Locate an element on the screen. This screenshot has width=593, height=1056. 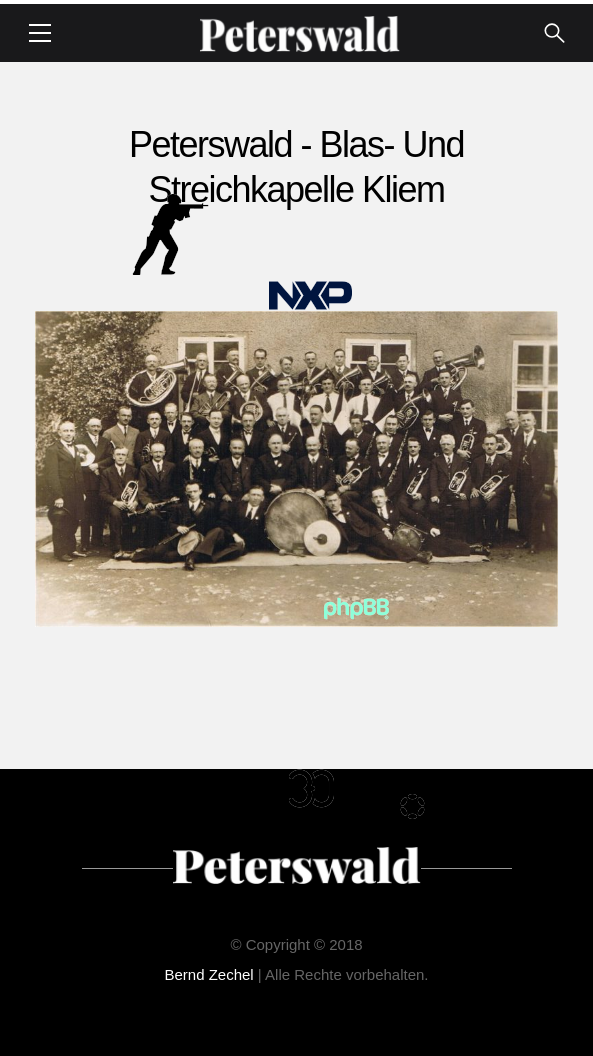
launch counter-strike game is located at coordinates (170, 234).